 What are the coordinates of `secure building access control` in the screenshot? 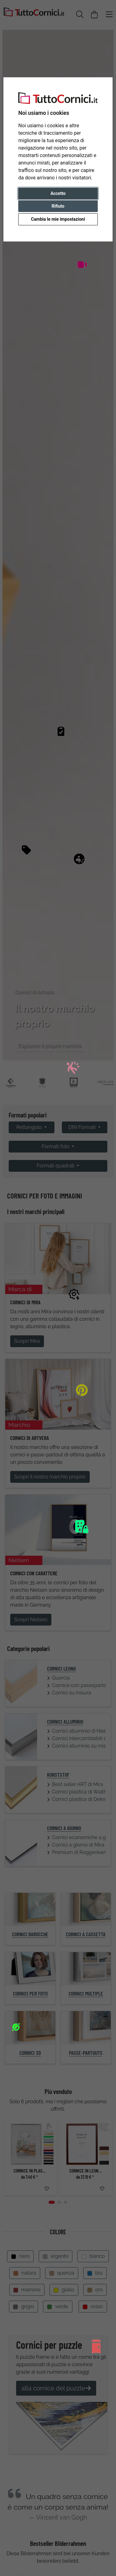 It's located at (81, 1526).